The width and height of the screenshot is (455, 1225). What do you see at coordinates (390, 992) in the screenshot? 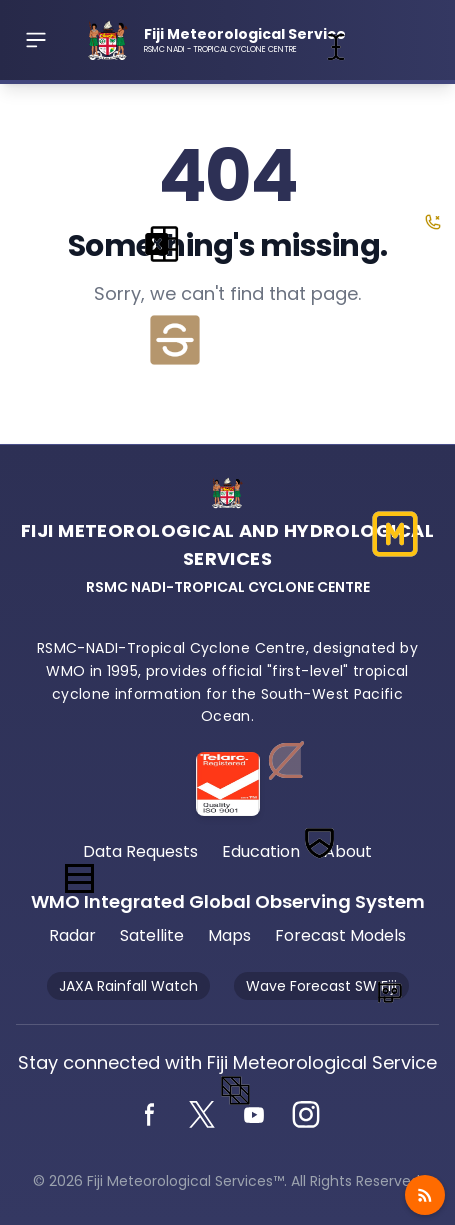
I see `view graphics card or GPU information` at bounding box center [390, 992].